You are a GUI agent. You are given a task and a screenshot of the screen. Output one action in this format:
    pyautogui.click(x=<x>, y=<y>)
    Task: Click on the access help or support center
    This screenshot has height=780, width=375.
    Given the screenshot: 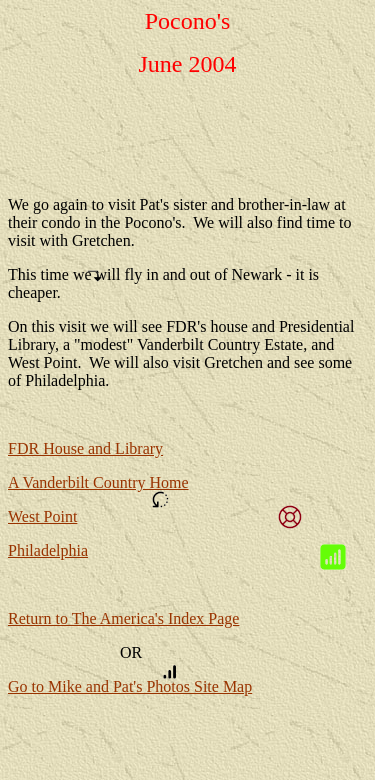 What is the action you would take?
    pyautogui.click(x=290, y=517)
    